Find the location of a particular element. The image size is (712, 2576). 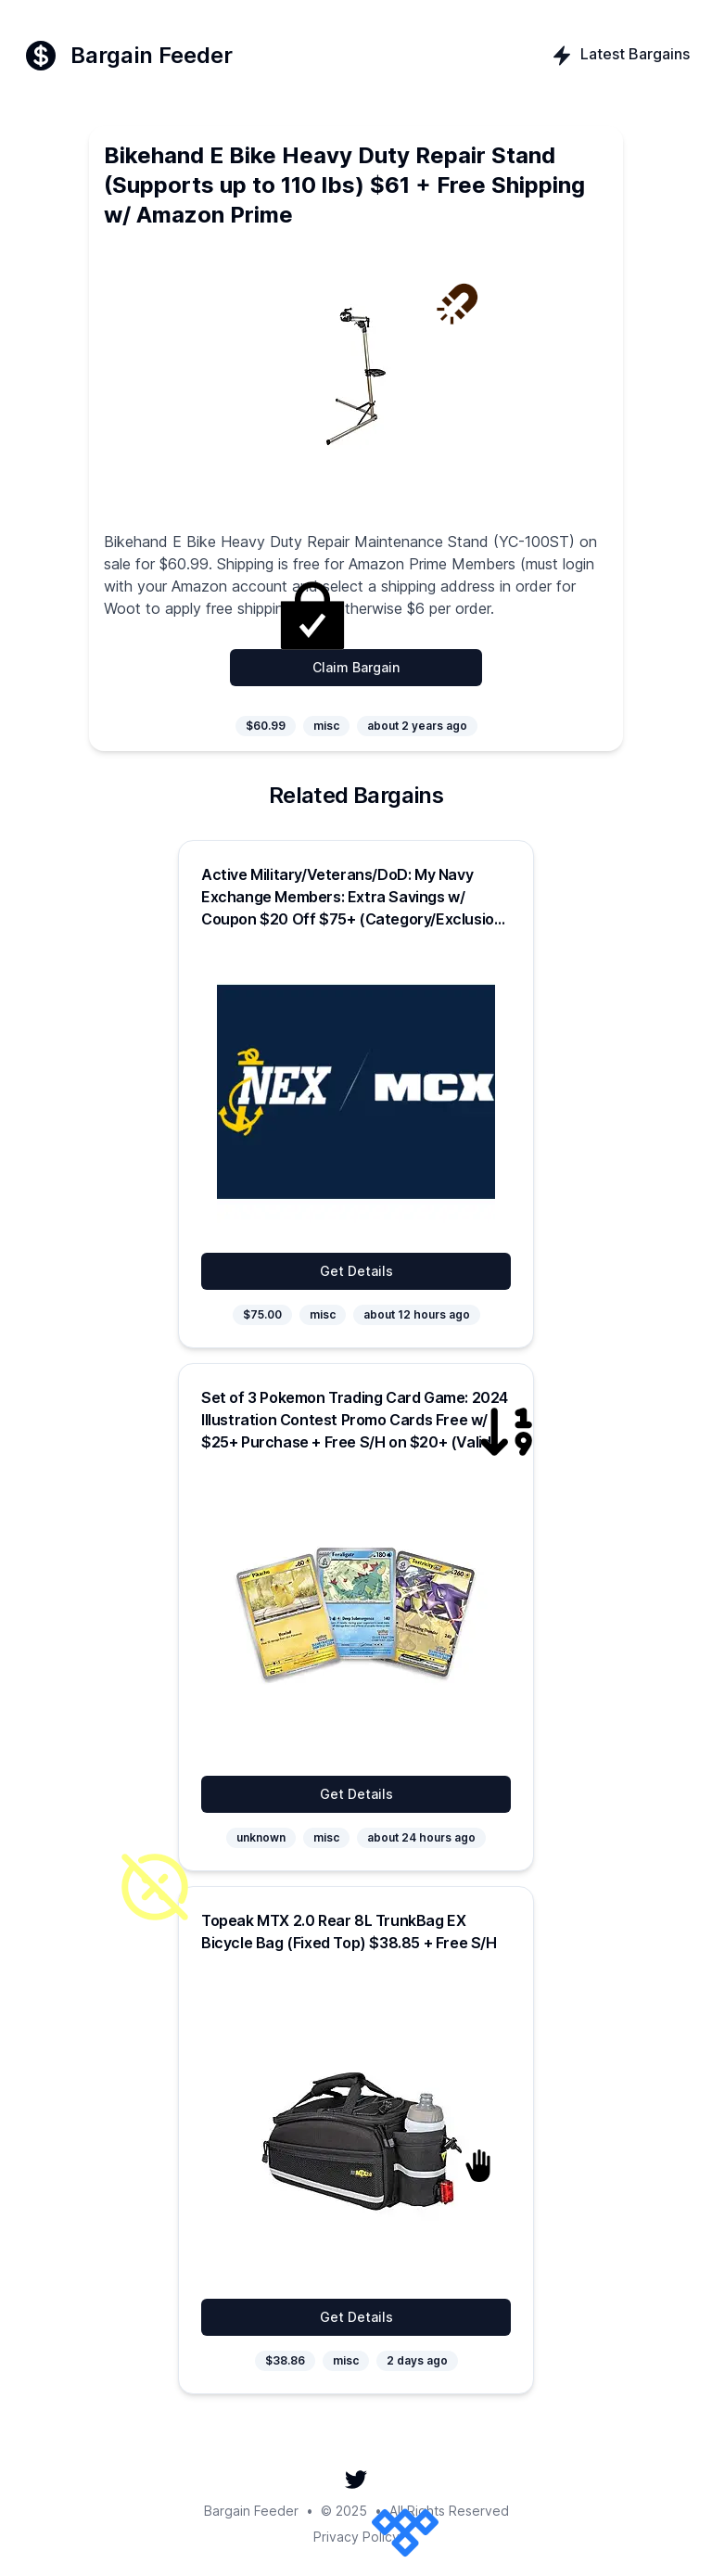

open Tidal music streaming app is located at coordinates (405, 2531).